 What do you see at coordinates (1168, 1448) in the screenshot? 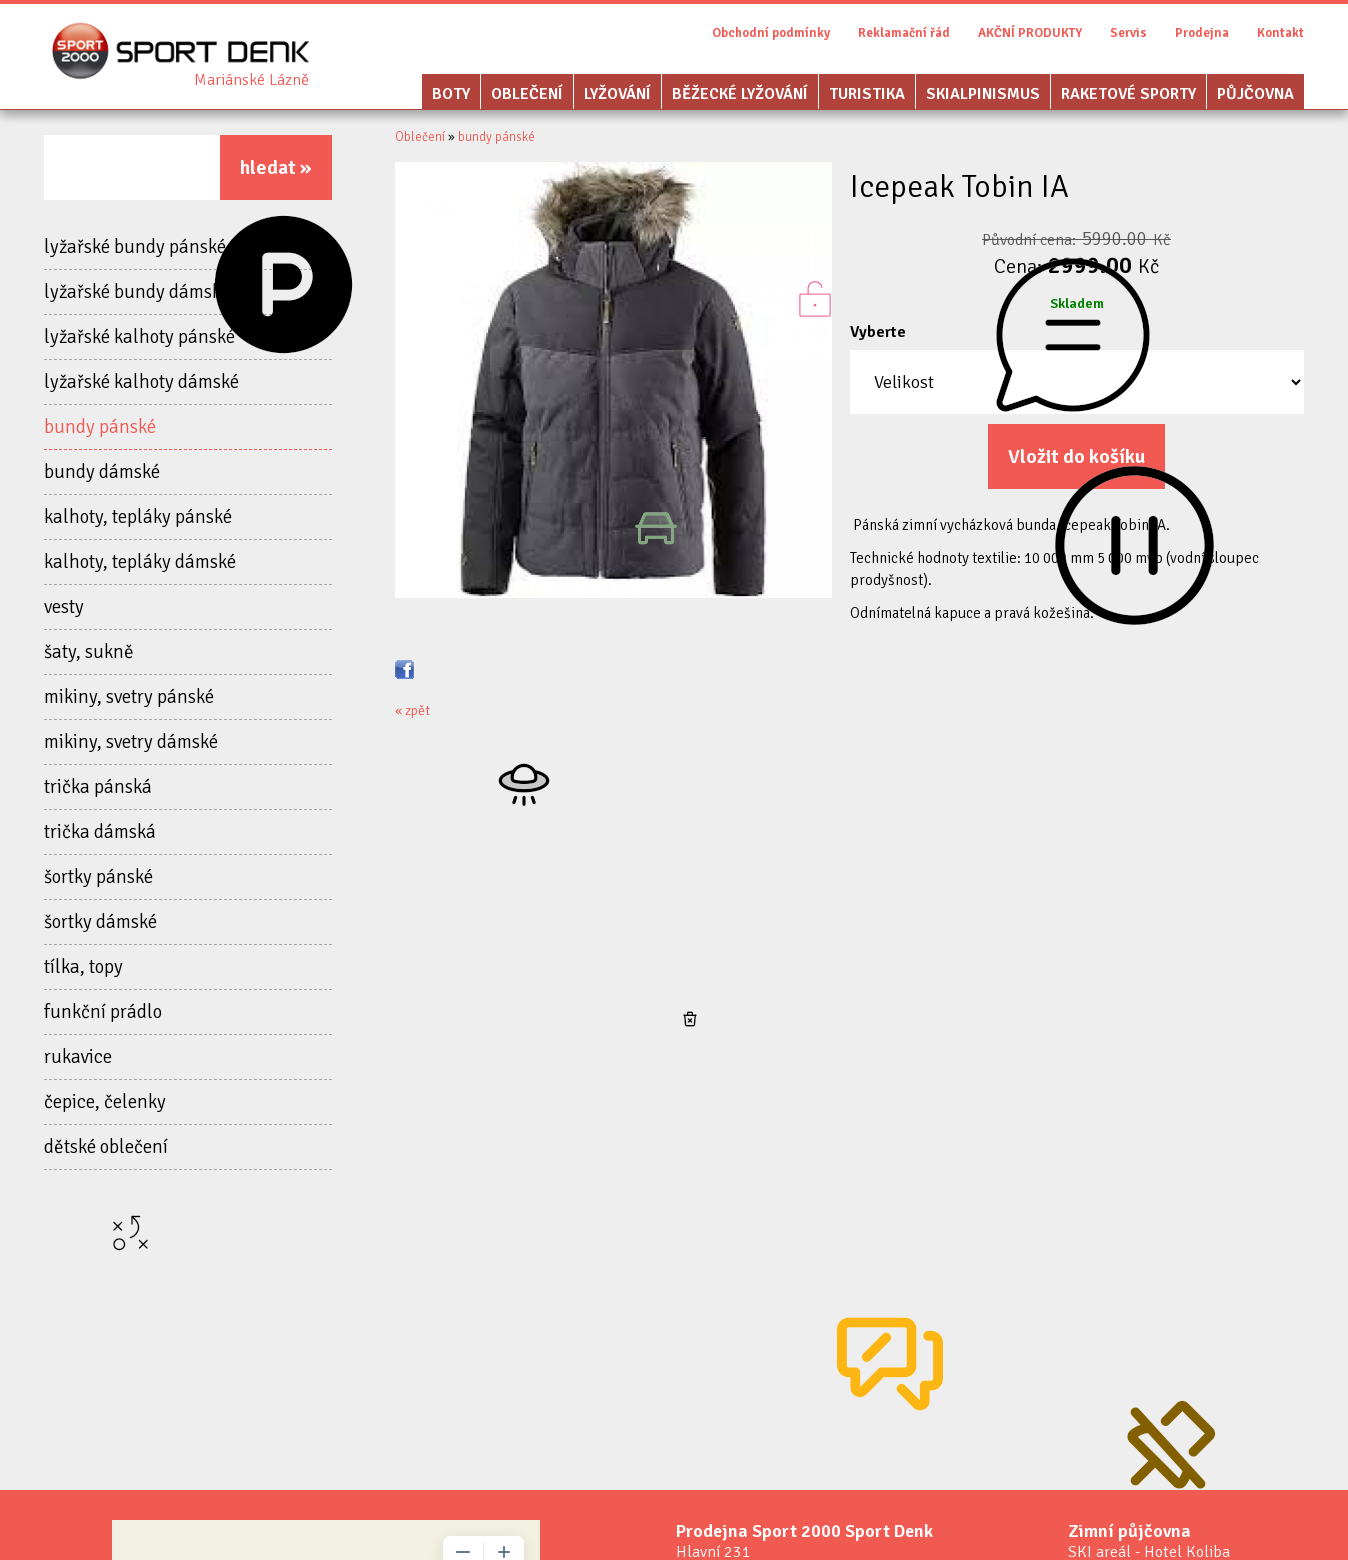
I see `unpin this item` at bounding box center [1168, 1448].